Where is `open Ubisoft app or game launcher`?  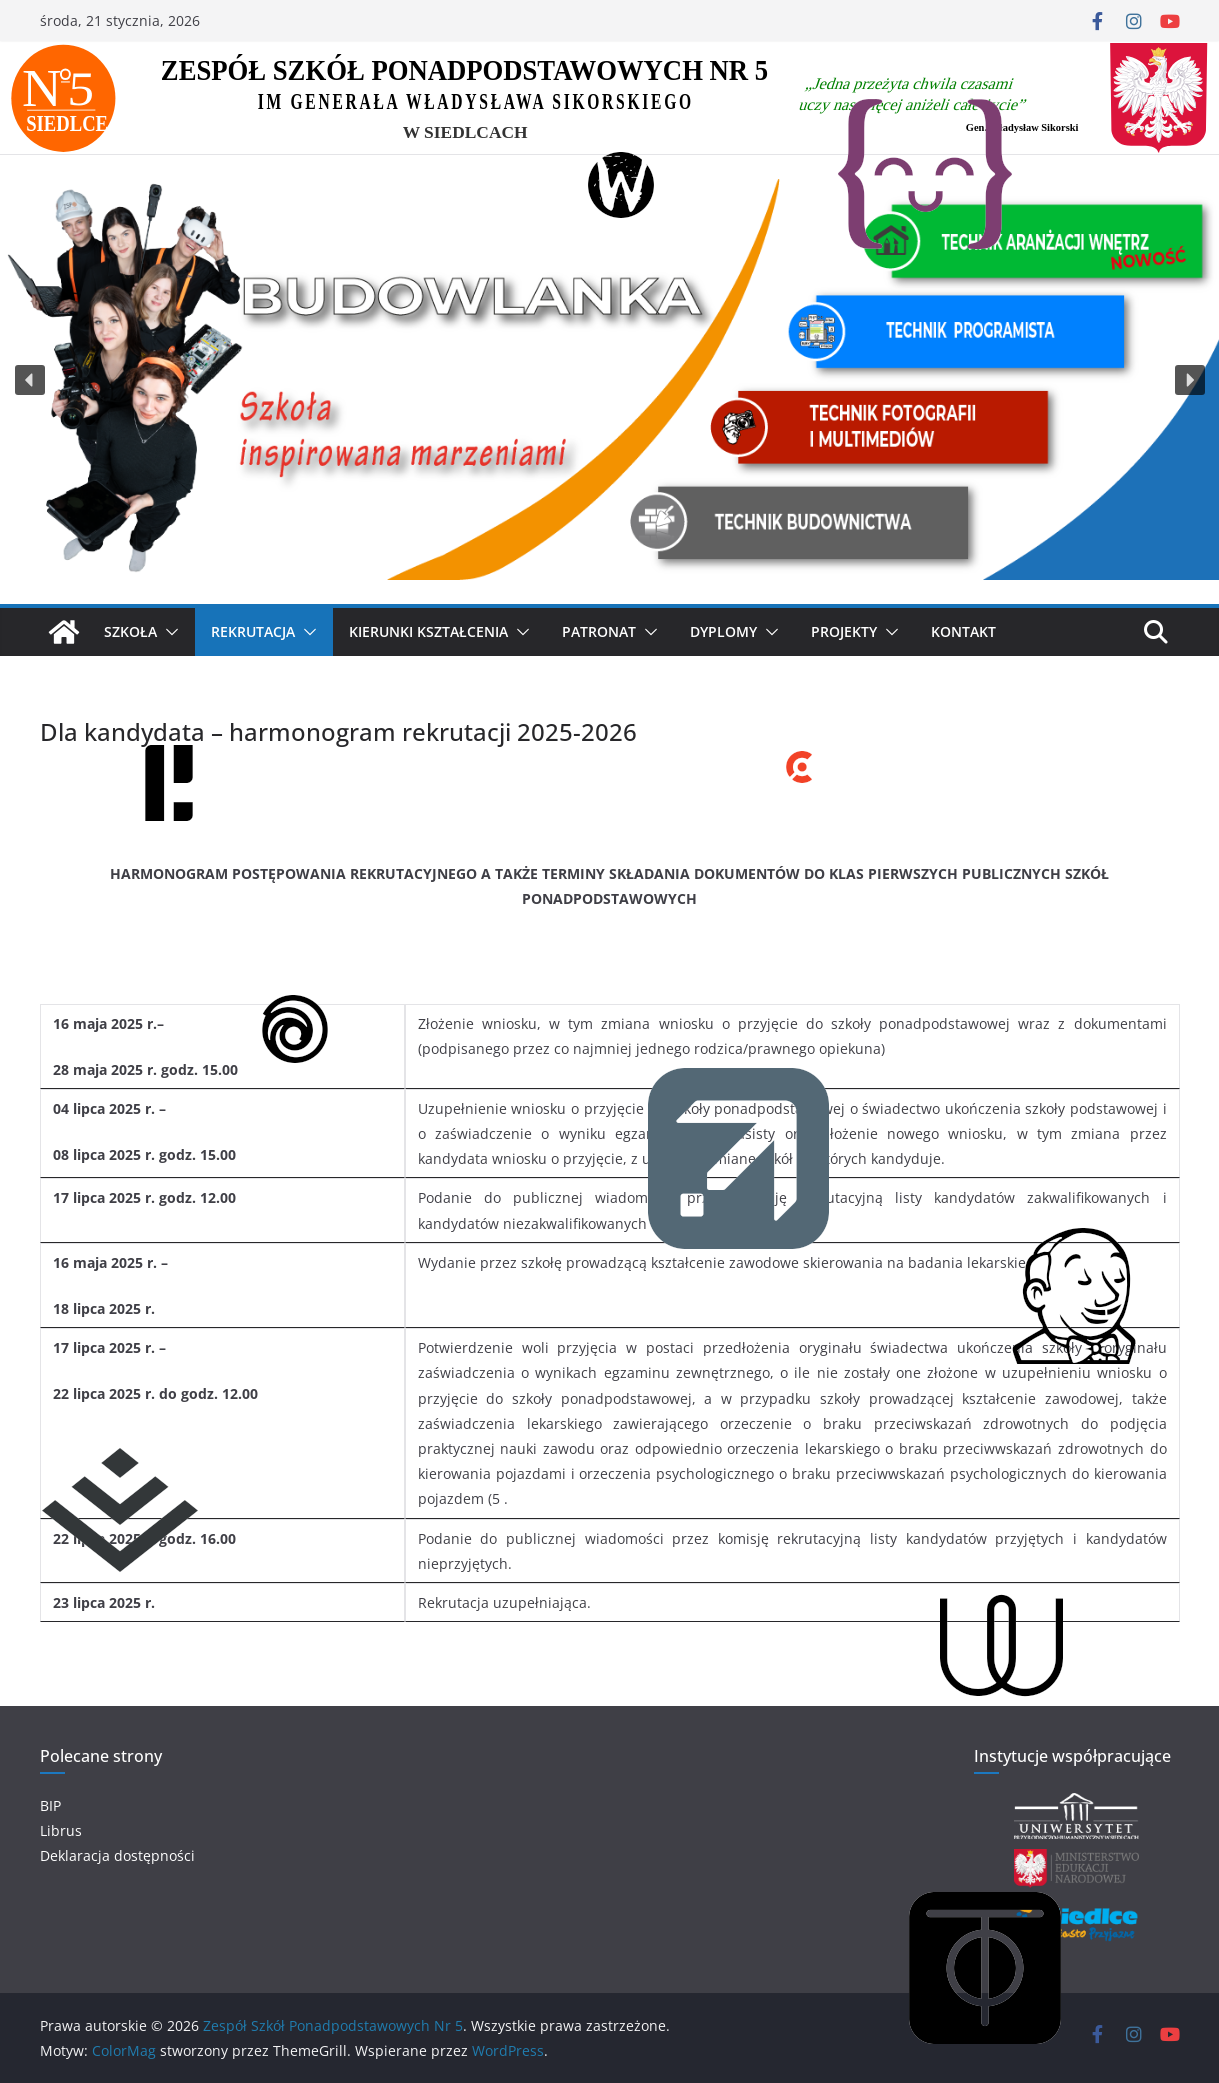
open Ubisoft app or game launcher is located at coordinates (295, 1029).